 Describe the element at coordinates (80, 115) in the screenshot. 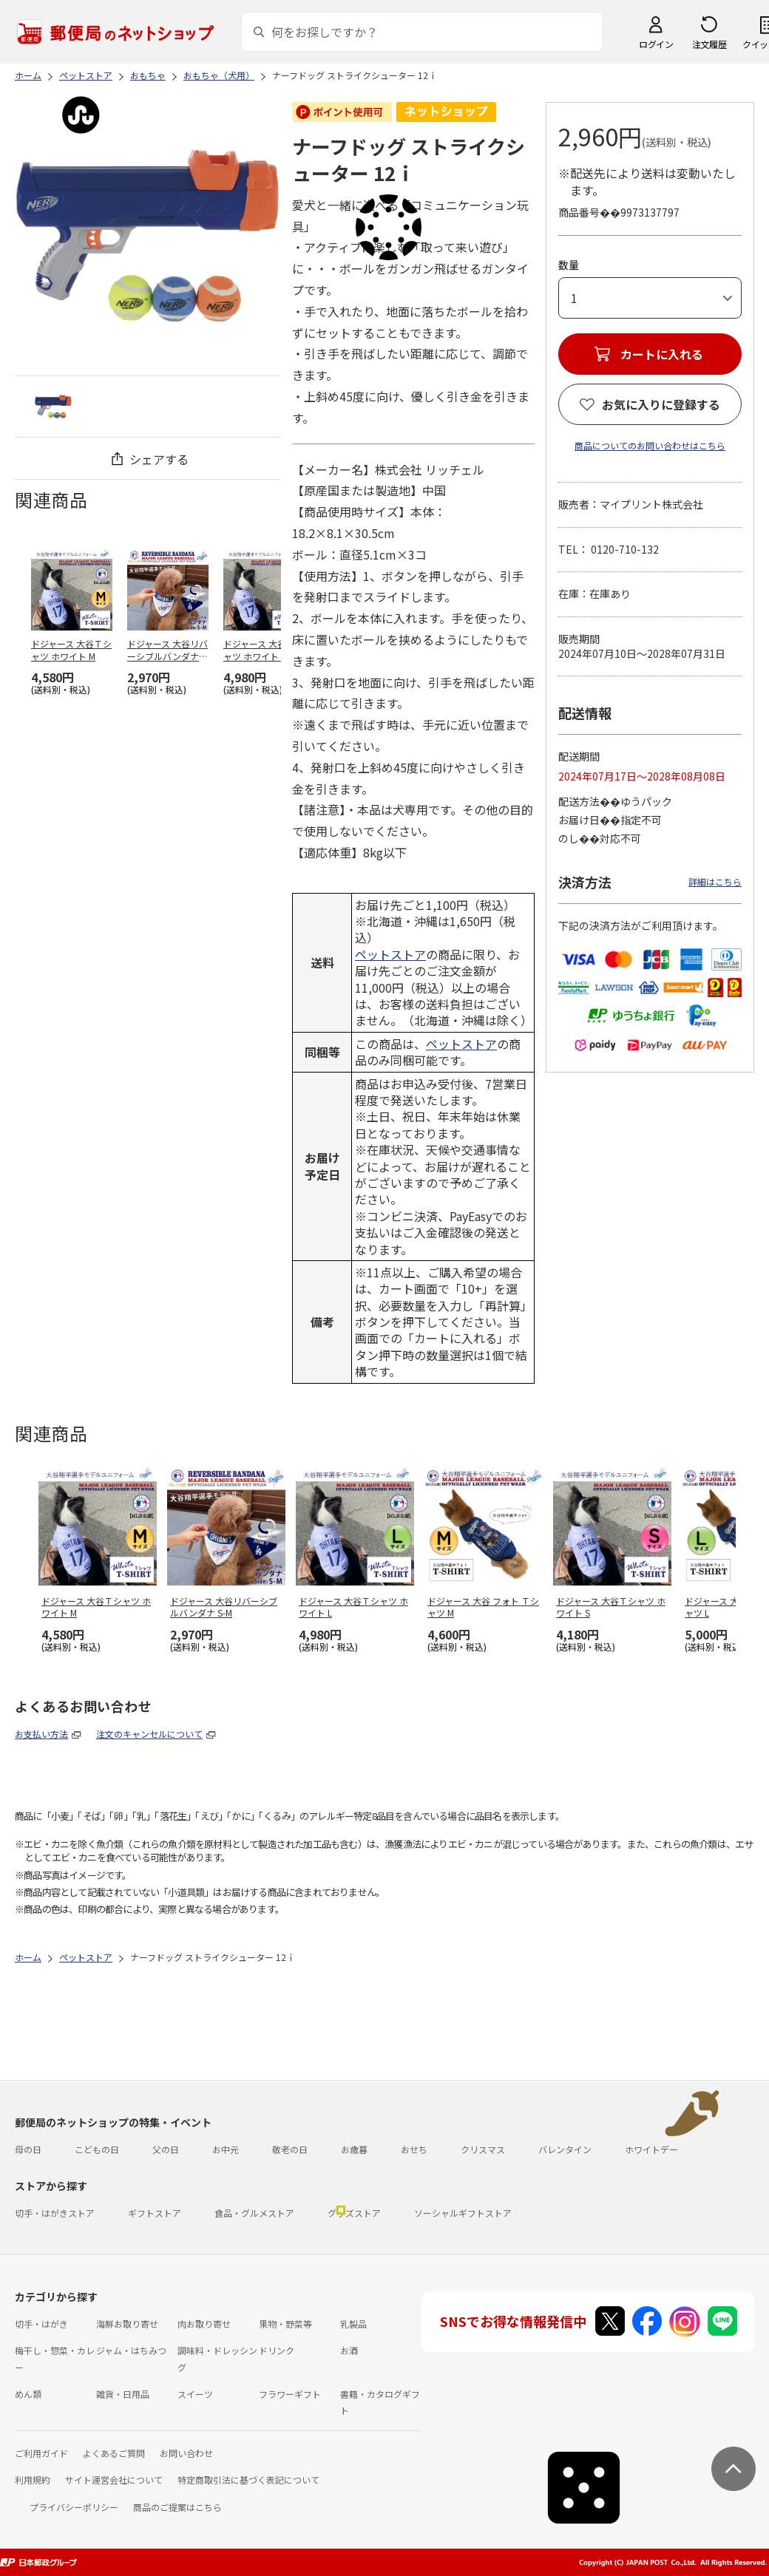

I see `stumbleupon social media logo` at that location.